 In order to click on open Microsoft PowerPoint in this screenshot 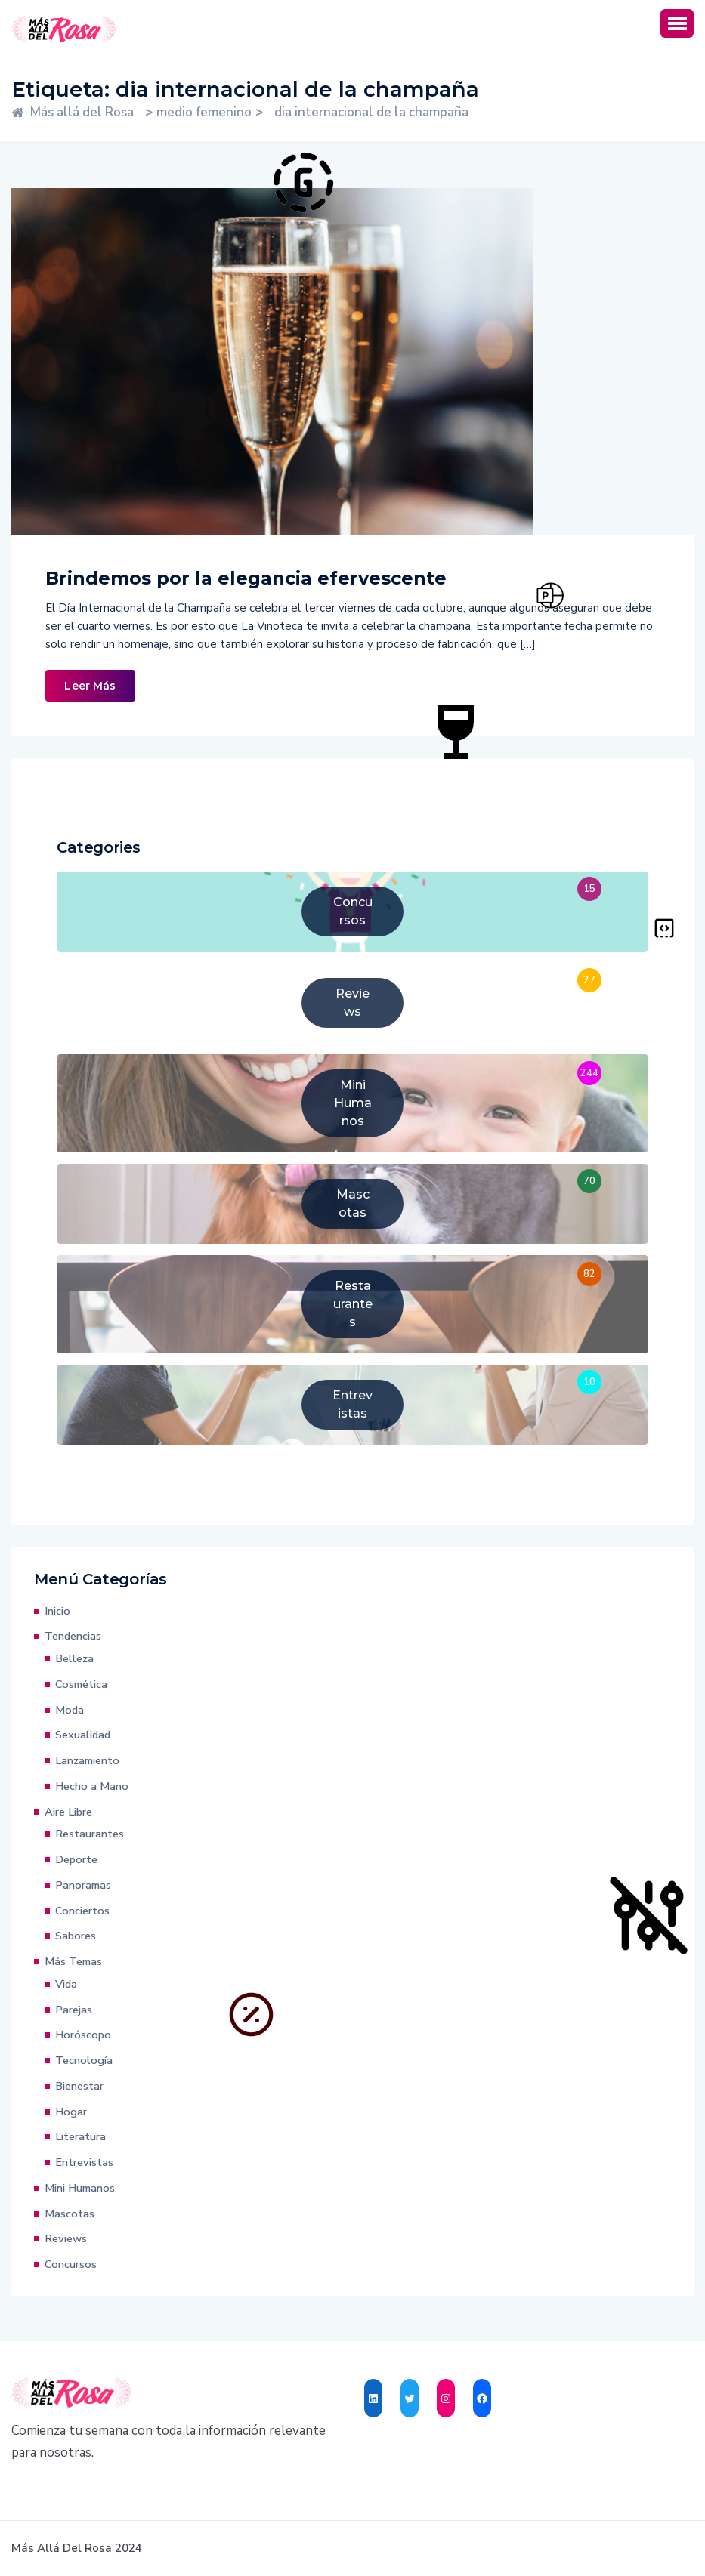, I will do `click(549, 595)`.